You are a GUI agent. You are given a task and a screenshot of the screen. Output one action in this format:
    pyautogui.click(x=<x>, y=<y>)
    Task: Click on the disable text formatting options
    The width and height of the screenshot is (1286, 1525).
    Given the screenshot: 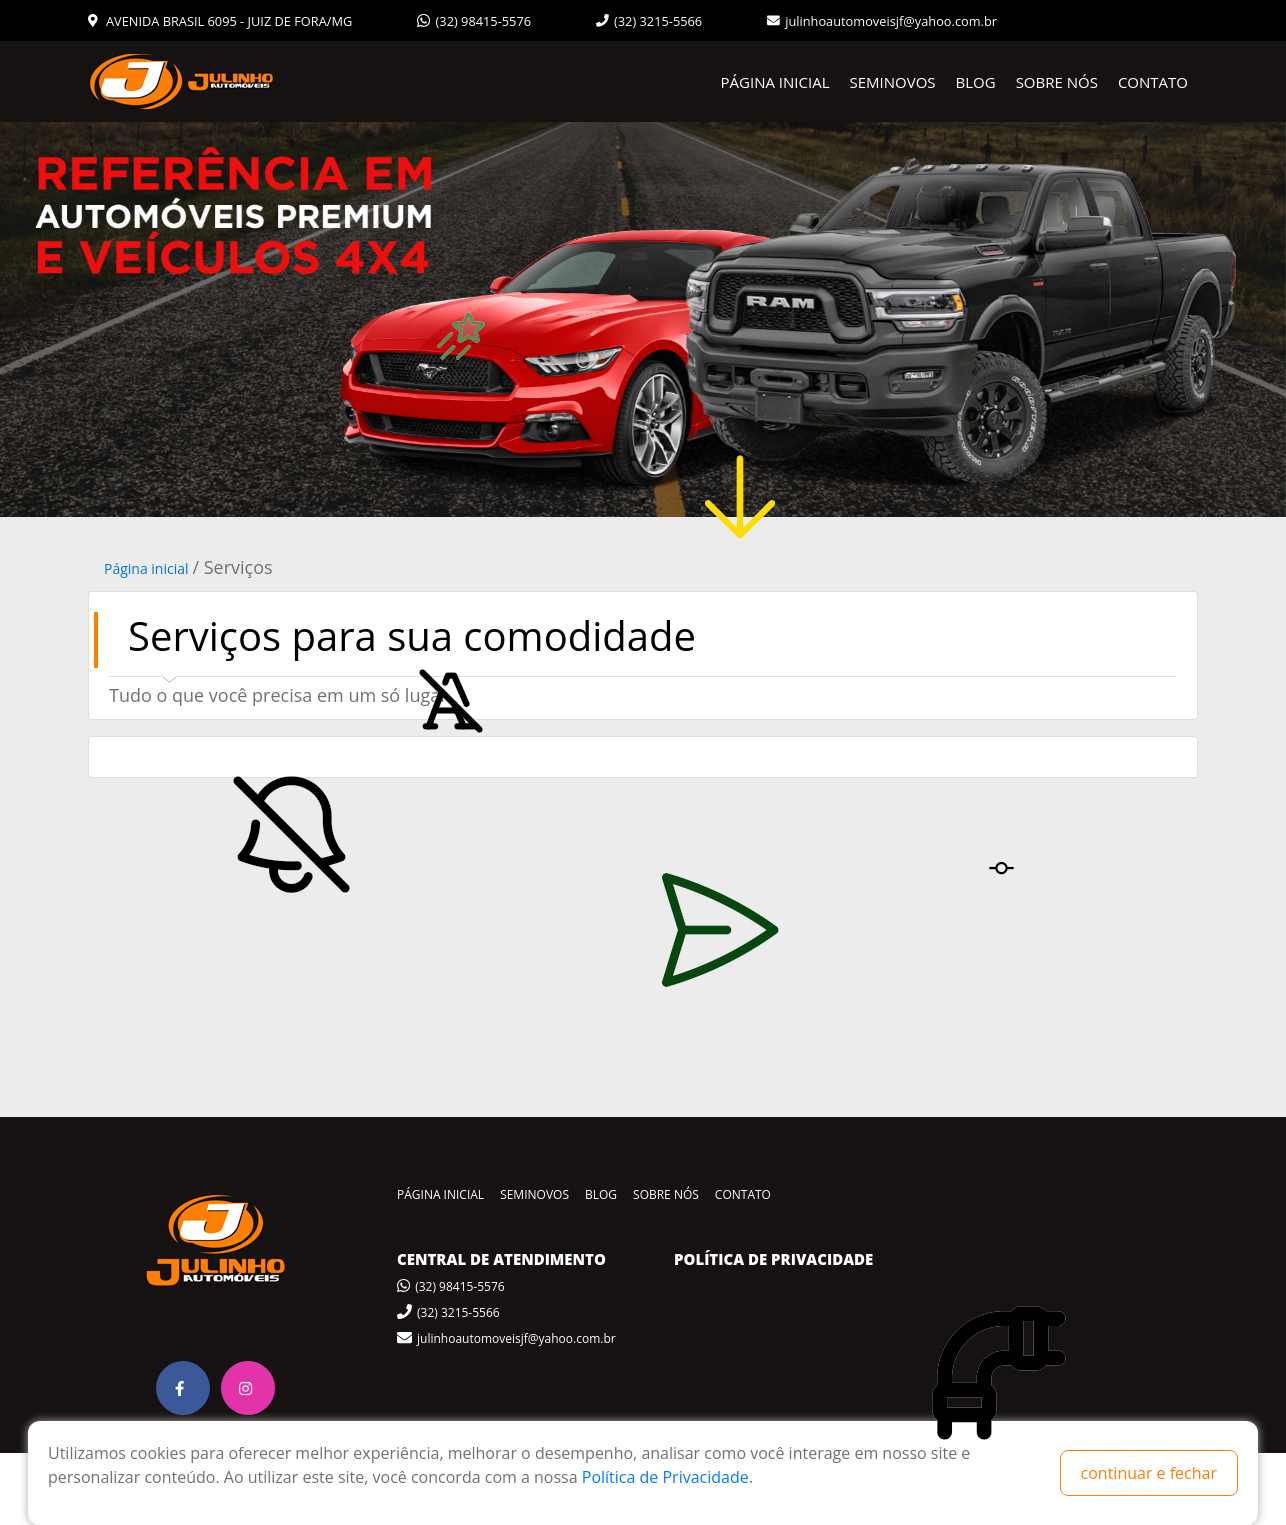 What is the action you would take?
    pyautogui.click(x=451, y=701)
    